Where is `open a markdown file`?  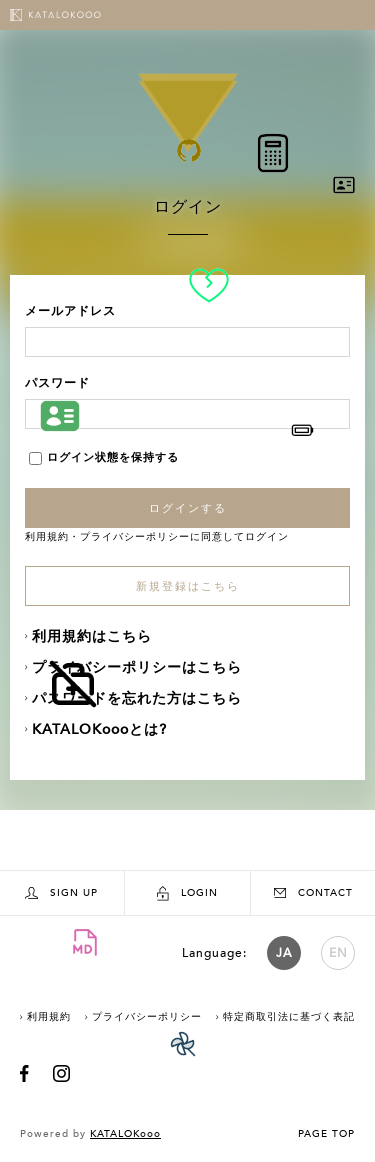 open a markdown file is located at coordinates (85, 942).